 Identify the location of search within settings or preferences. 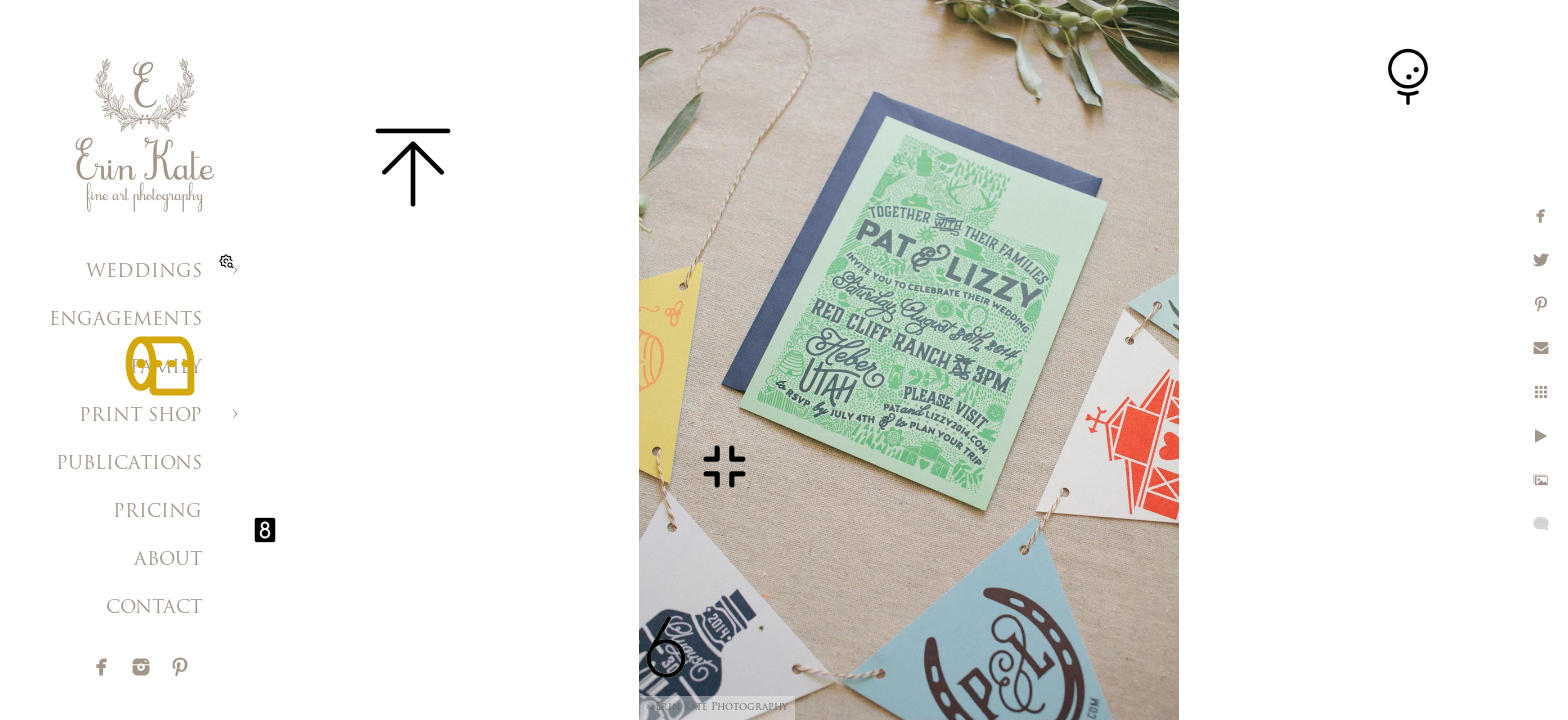
(226, 261).